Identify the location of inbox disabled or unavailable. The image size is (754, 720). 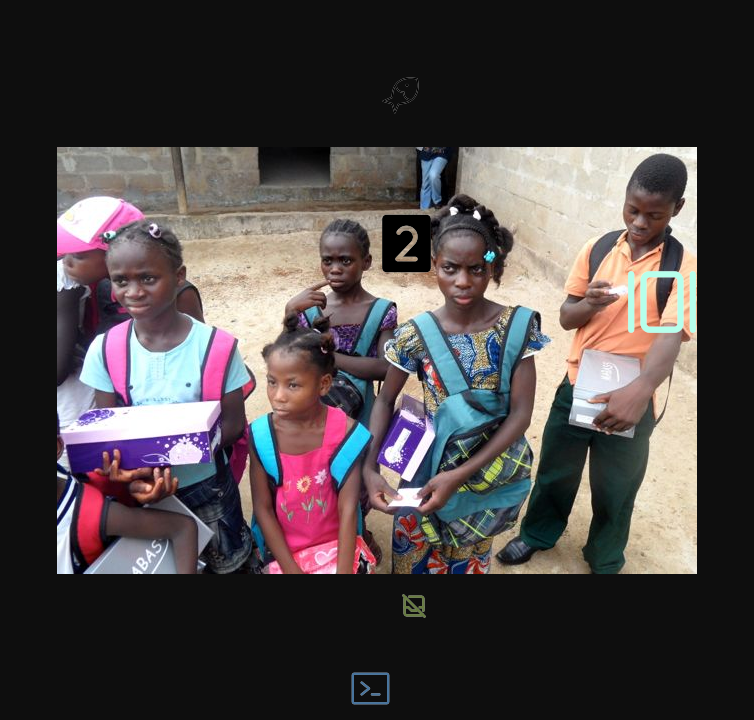
(414, 606).